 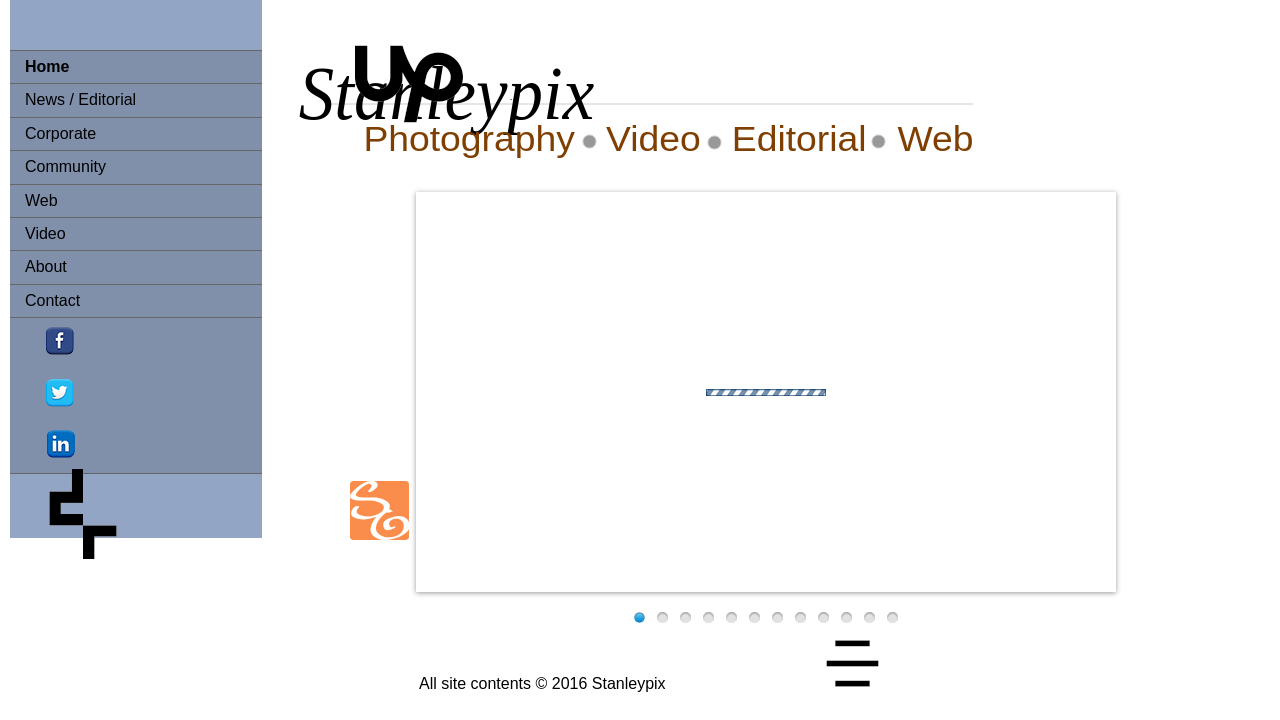 I want to click on open navigation menu, so click(x=852, y=663).